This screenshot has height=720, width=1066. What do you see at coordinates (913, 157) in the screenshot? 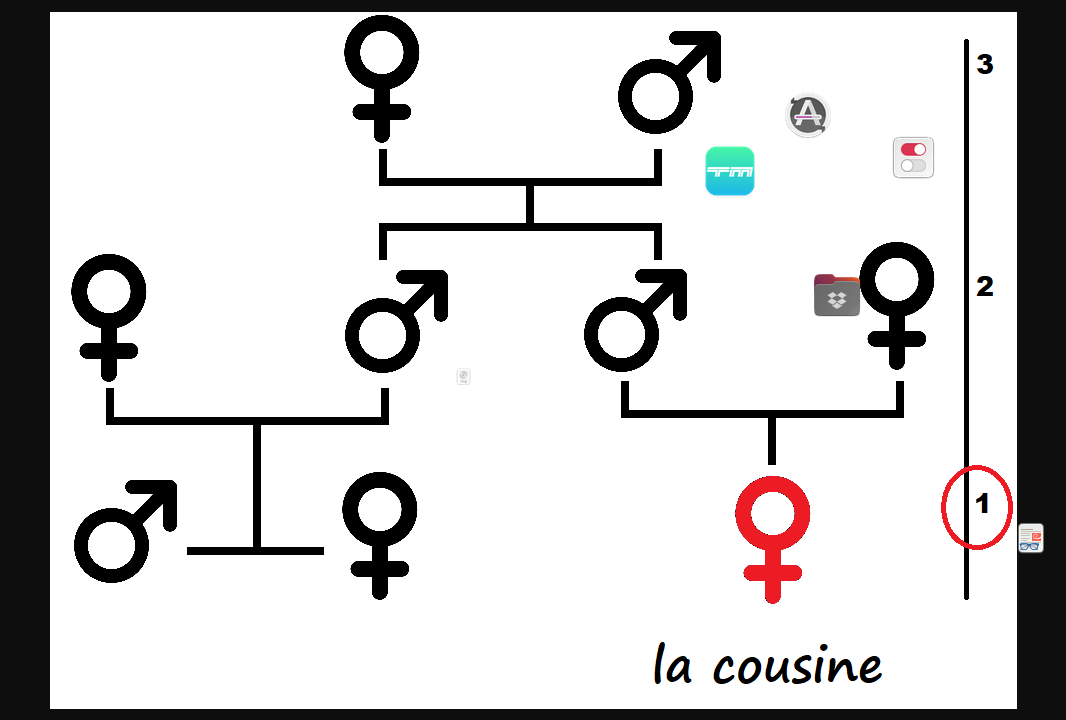
I see `open desktop preferences or settings` at bounding box center [913, 157].